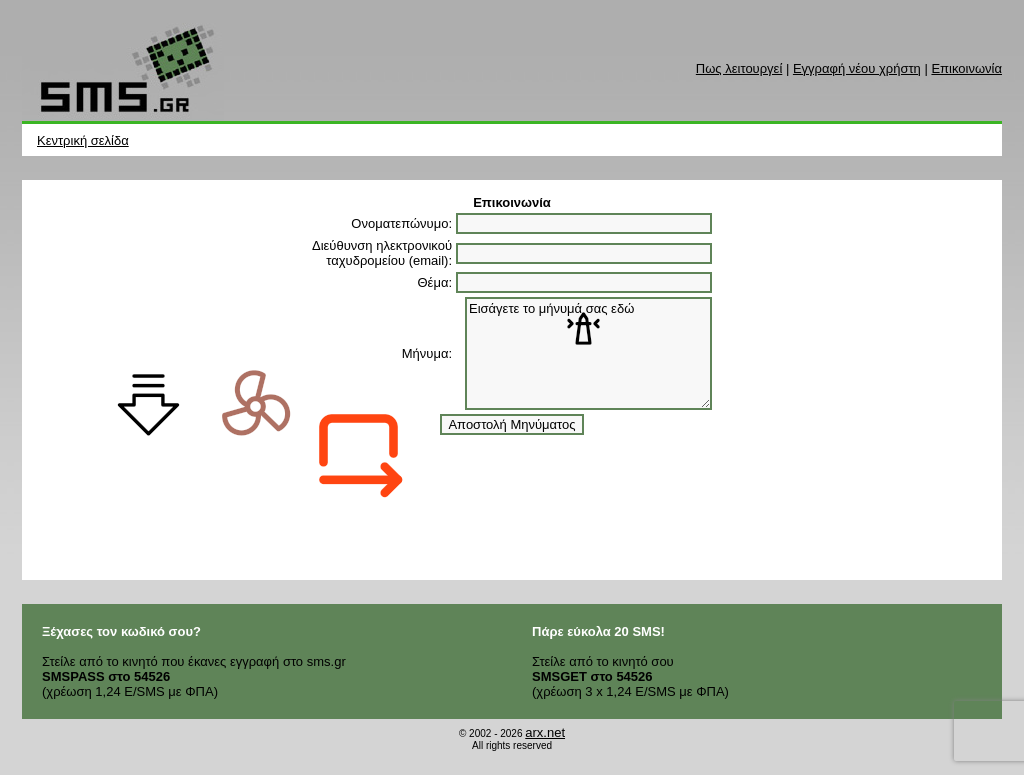  I want to click on auto-fit content to the right edge, so click(358, 453).